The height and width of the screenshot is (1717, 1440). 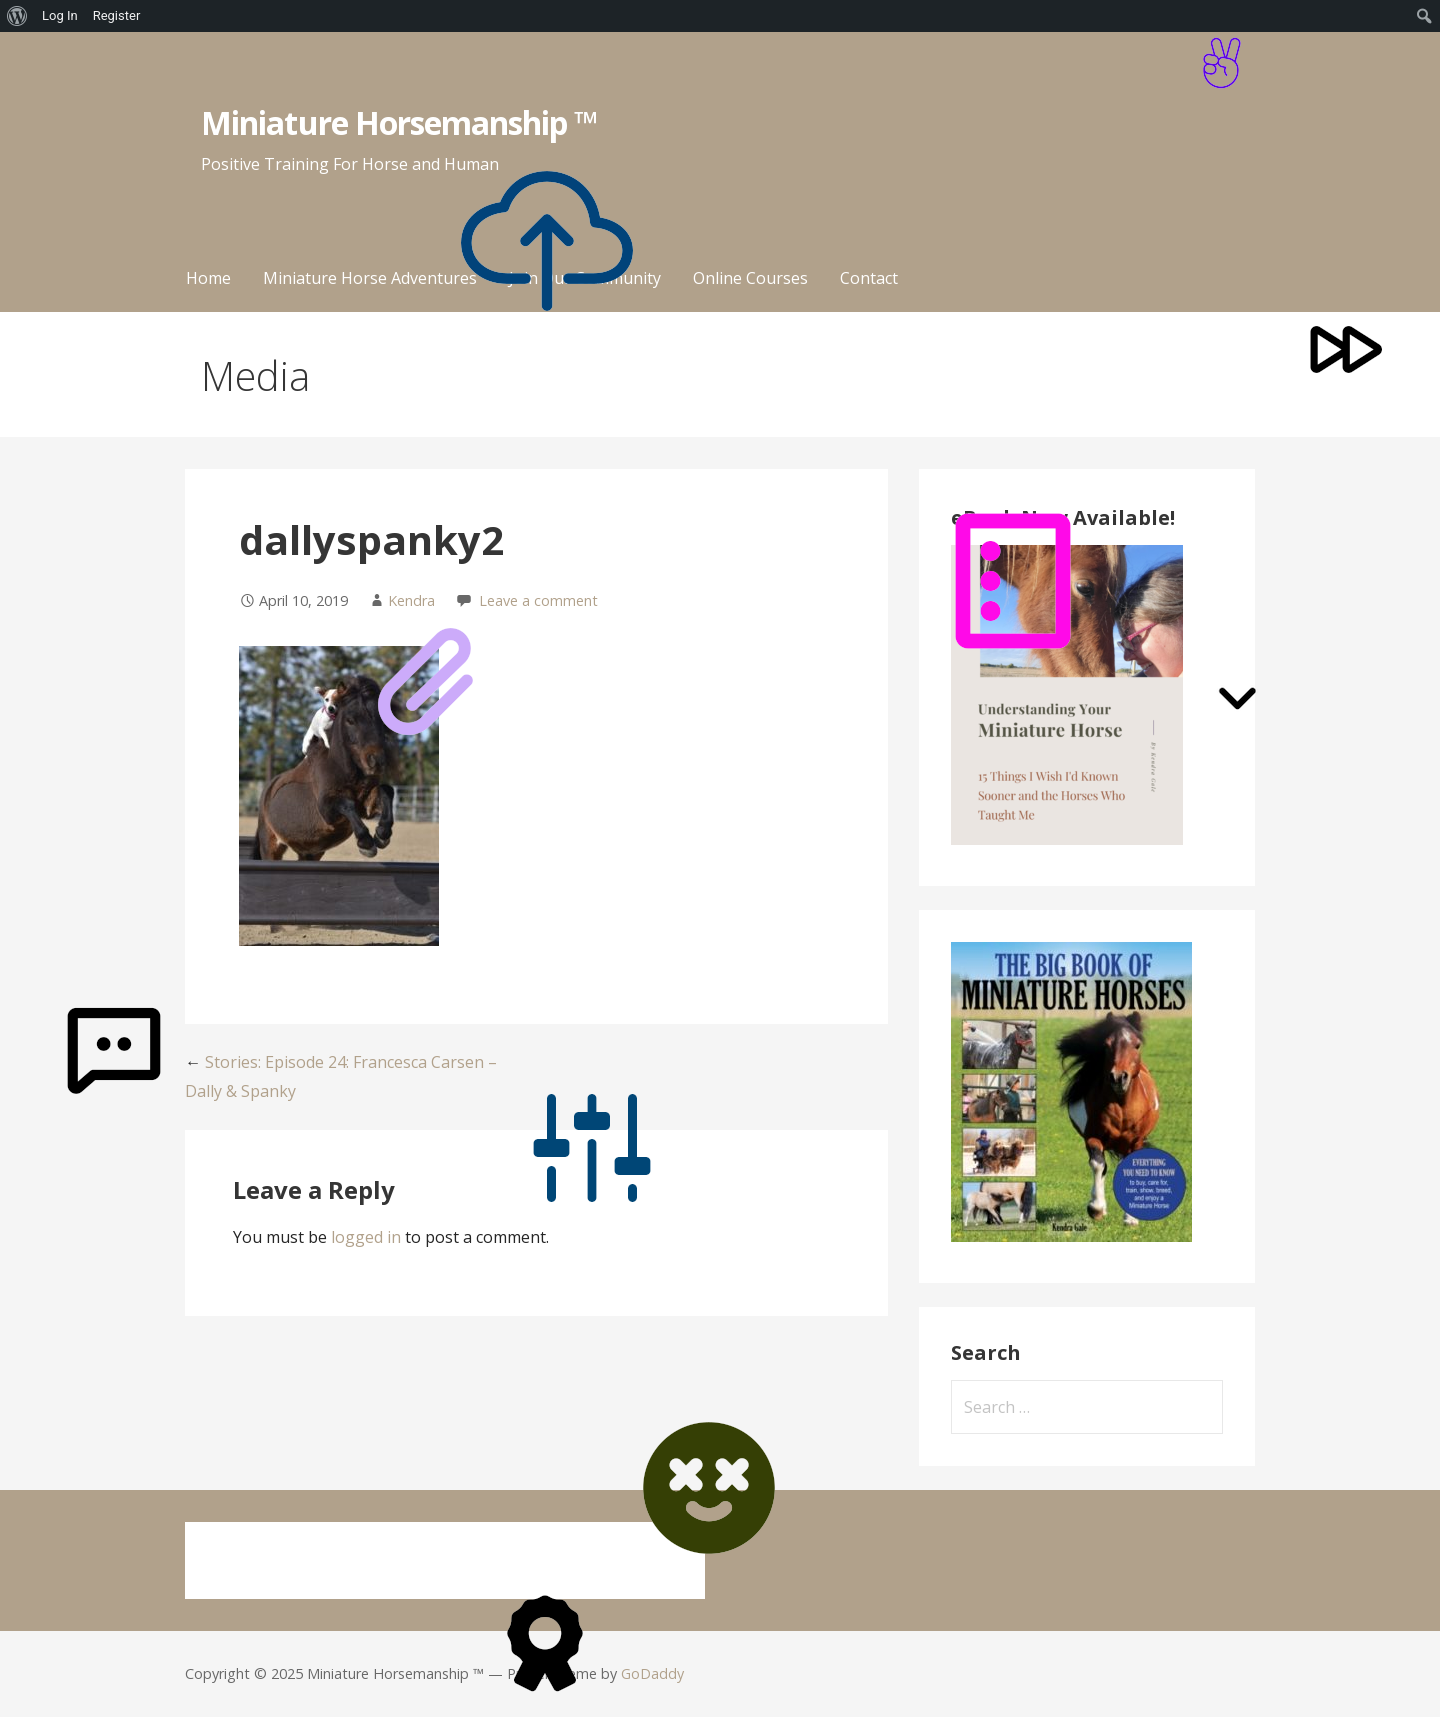 What do you see at coordinates (1013, 581) in the screenshot?
I see `view or open film script` at bounding box center [1013, 581].